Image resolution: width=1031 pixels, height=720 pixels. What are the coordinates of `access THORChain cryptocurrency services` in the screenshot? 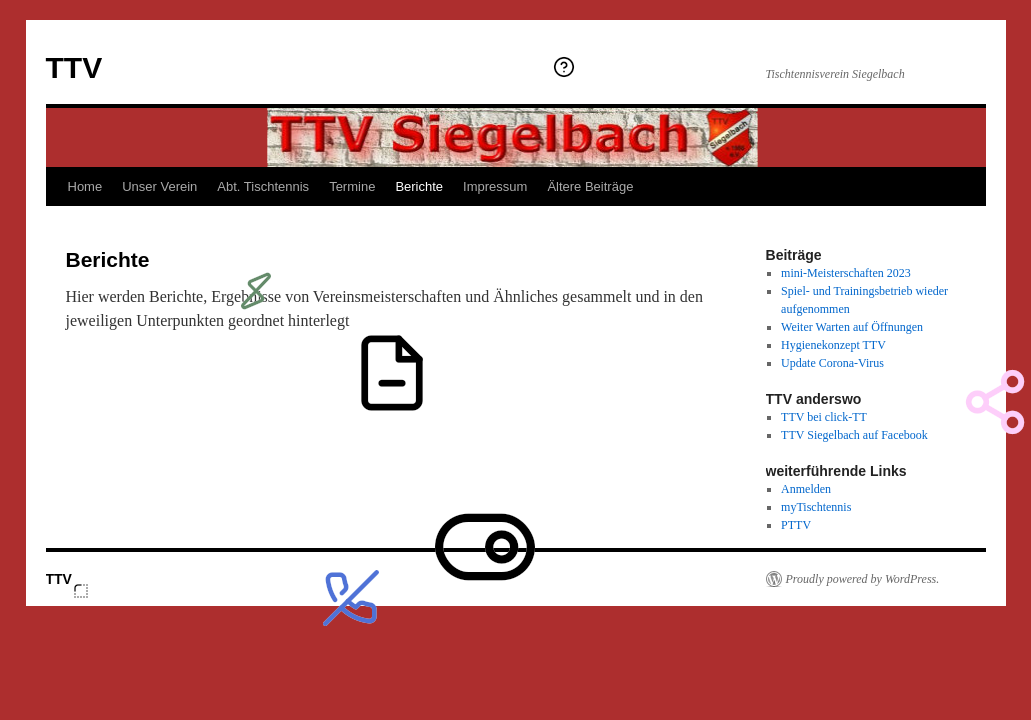 It's located at (256, 291).